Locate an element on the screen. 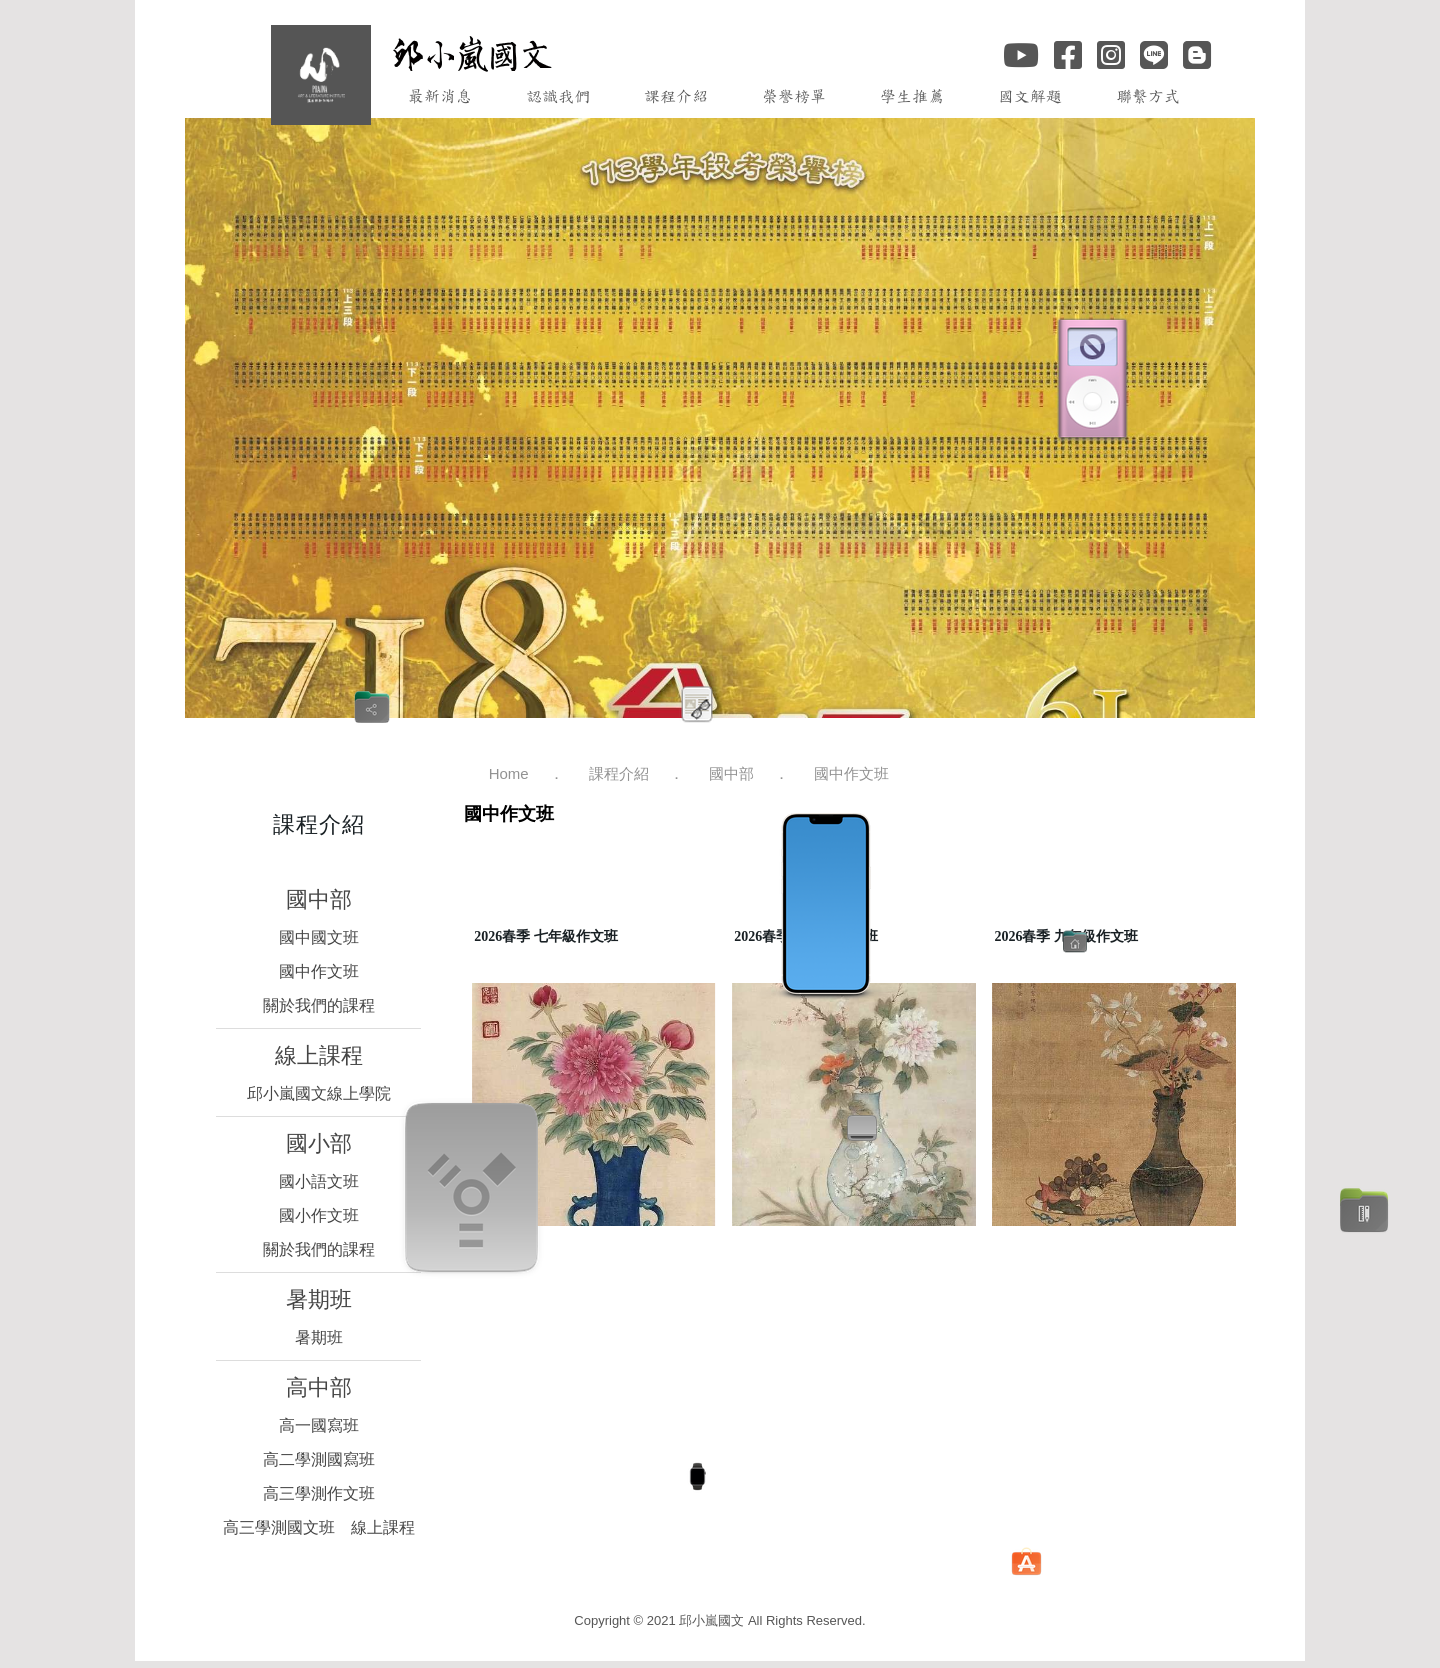 The height and width of the screenshot is (1668, 1440). access your public shared folder is located at coordinates (372, 707).